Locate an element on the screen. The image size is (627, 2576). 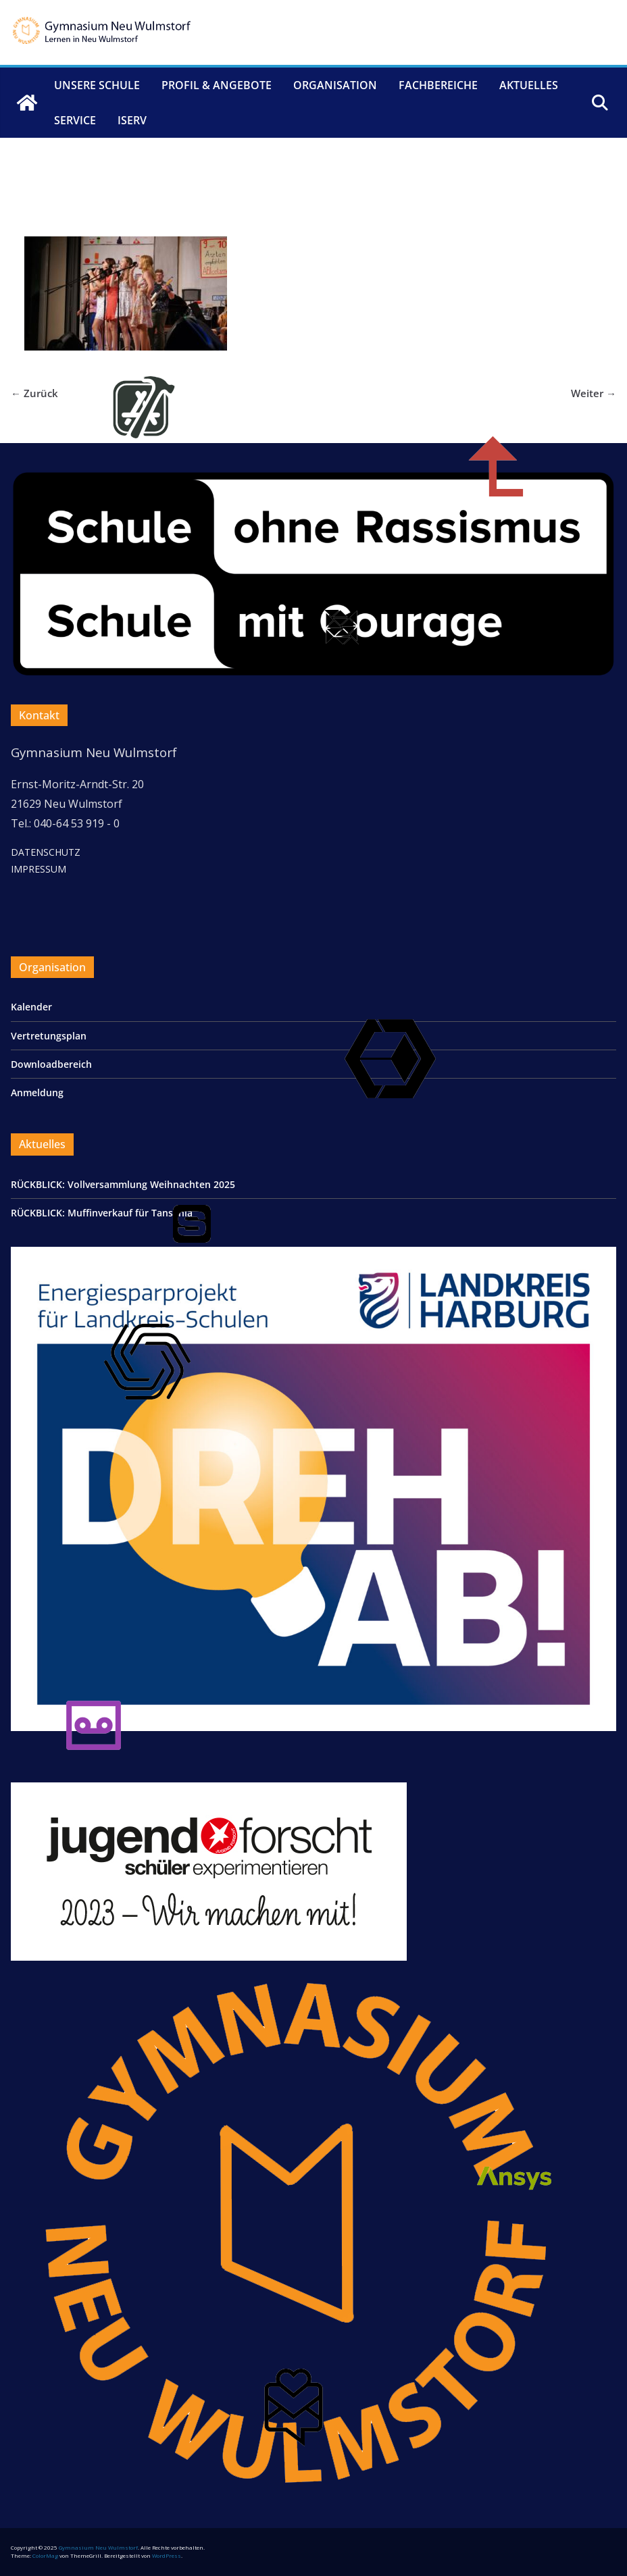
open3d library or application is located at coordinates (390, 1058).